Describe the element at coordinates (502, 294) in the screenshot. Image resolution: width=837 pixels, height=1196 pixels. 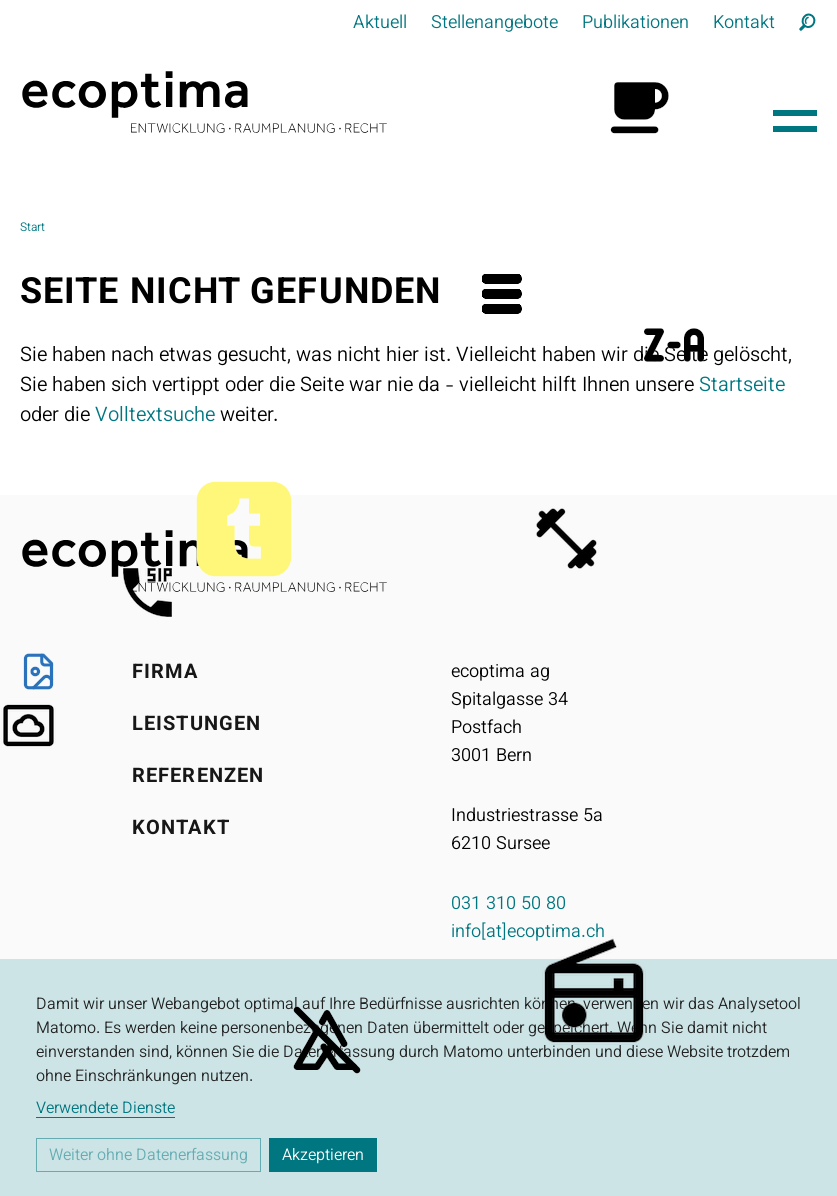
I see `view data in row format` at that location.